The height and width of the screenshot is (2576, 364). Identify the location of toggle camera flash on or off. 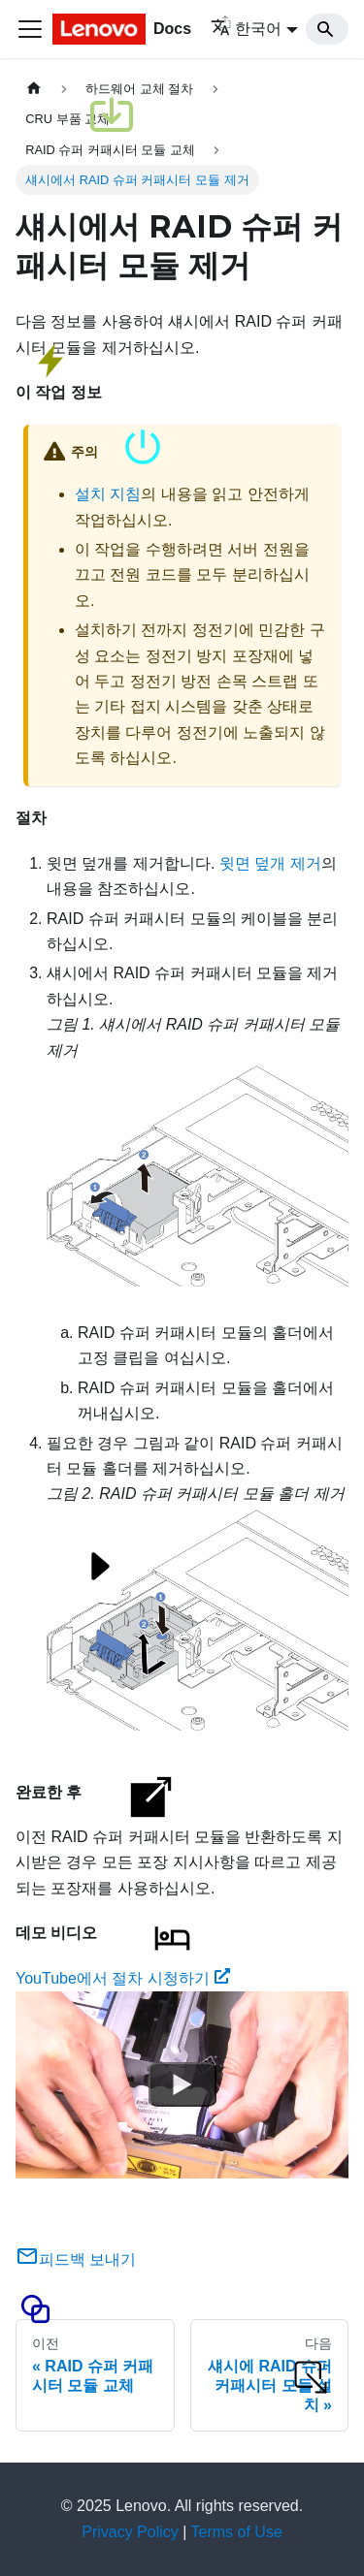
(50, 361).